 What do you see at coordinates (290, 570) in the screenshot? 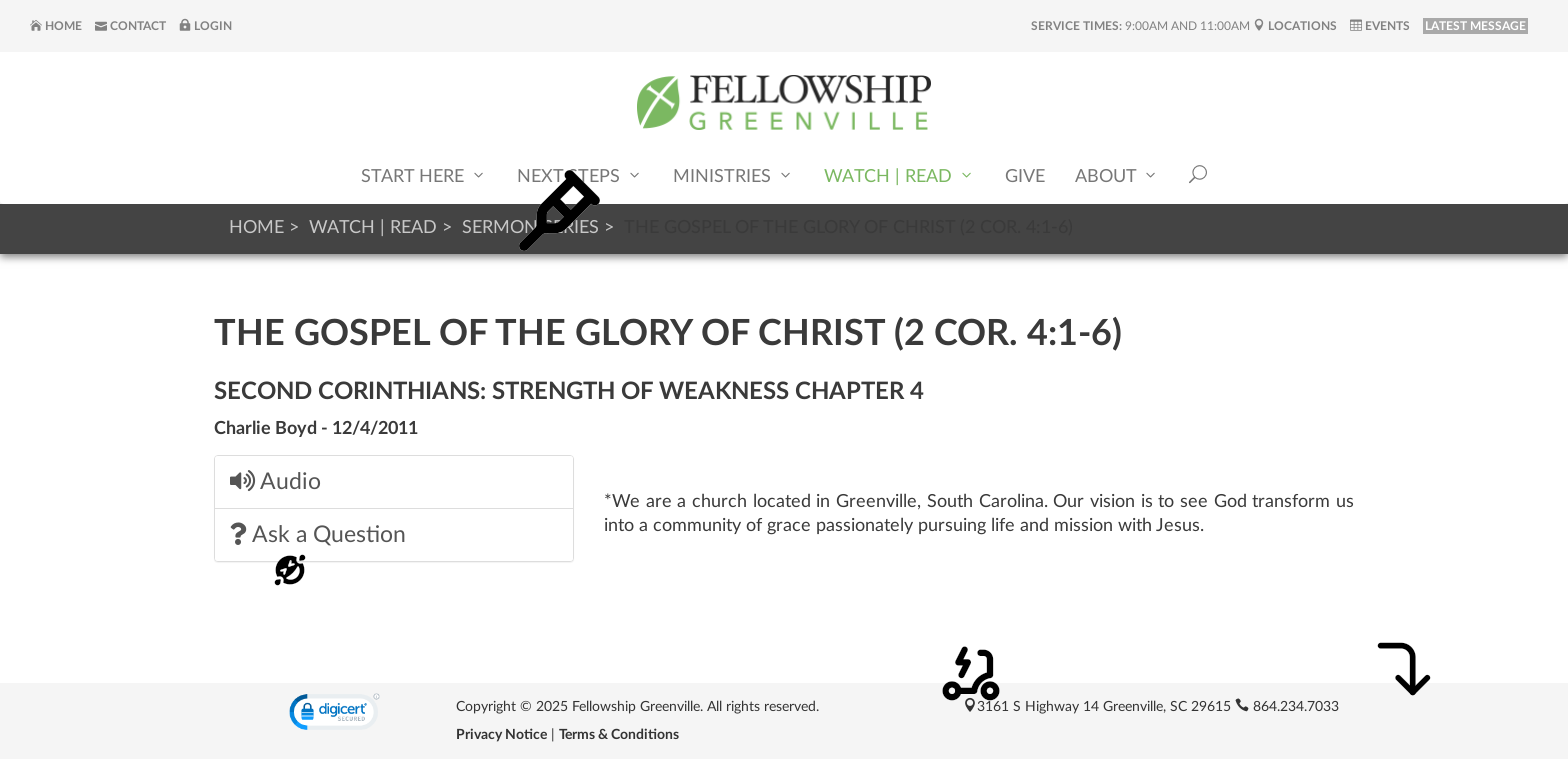
I see `react with laughing emoji` at bounding box center [290, 570].